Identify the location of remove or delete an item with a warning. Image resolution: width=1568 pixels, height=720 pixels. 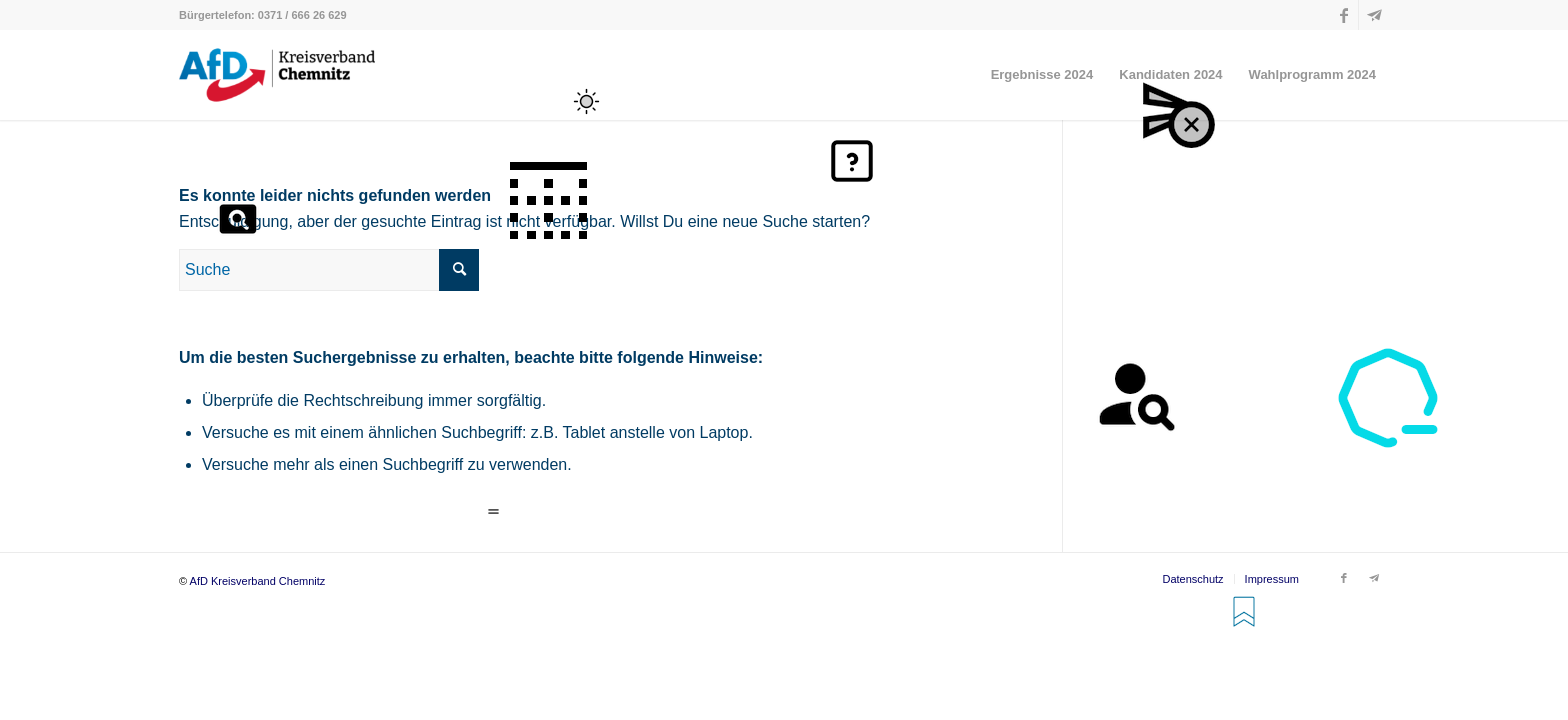
(1388, 398).